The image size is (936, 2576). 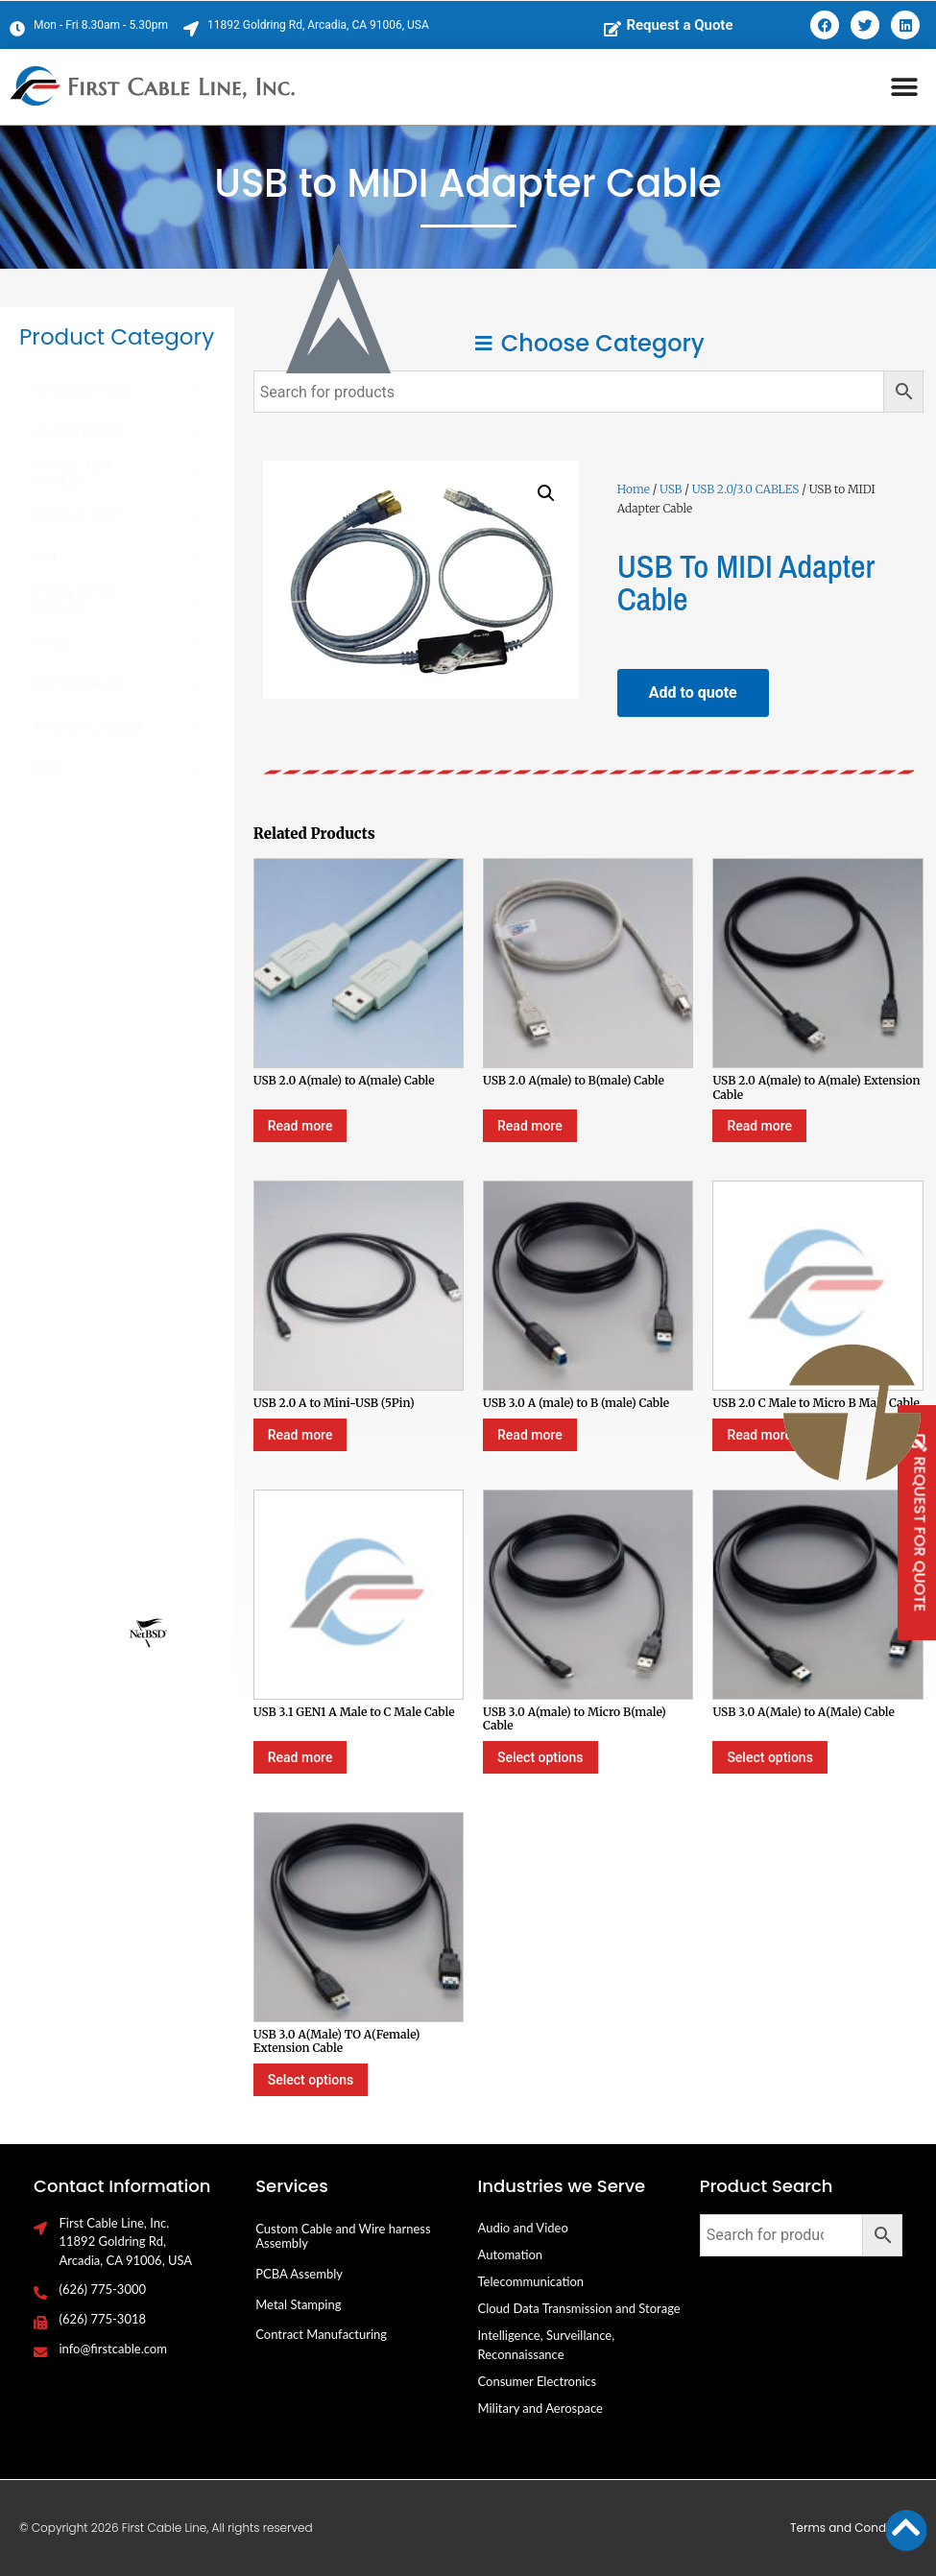 I want to click on lucia authentication service logo, so click(x=338, y=308).